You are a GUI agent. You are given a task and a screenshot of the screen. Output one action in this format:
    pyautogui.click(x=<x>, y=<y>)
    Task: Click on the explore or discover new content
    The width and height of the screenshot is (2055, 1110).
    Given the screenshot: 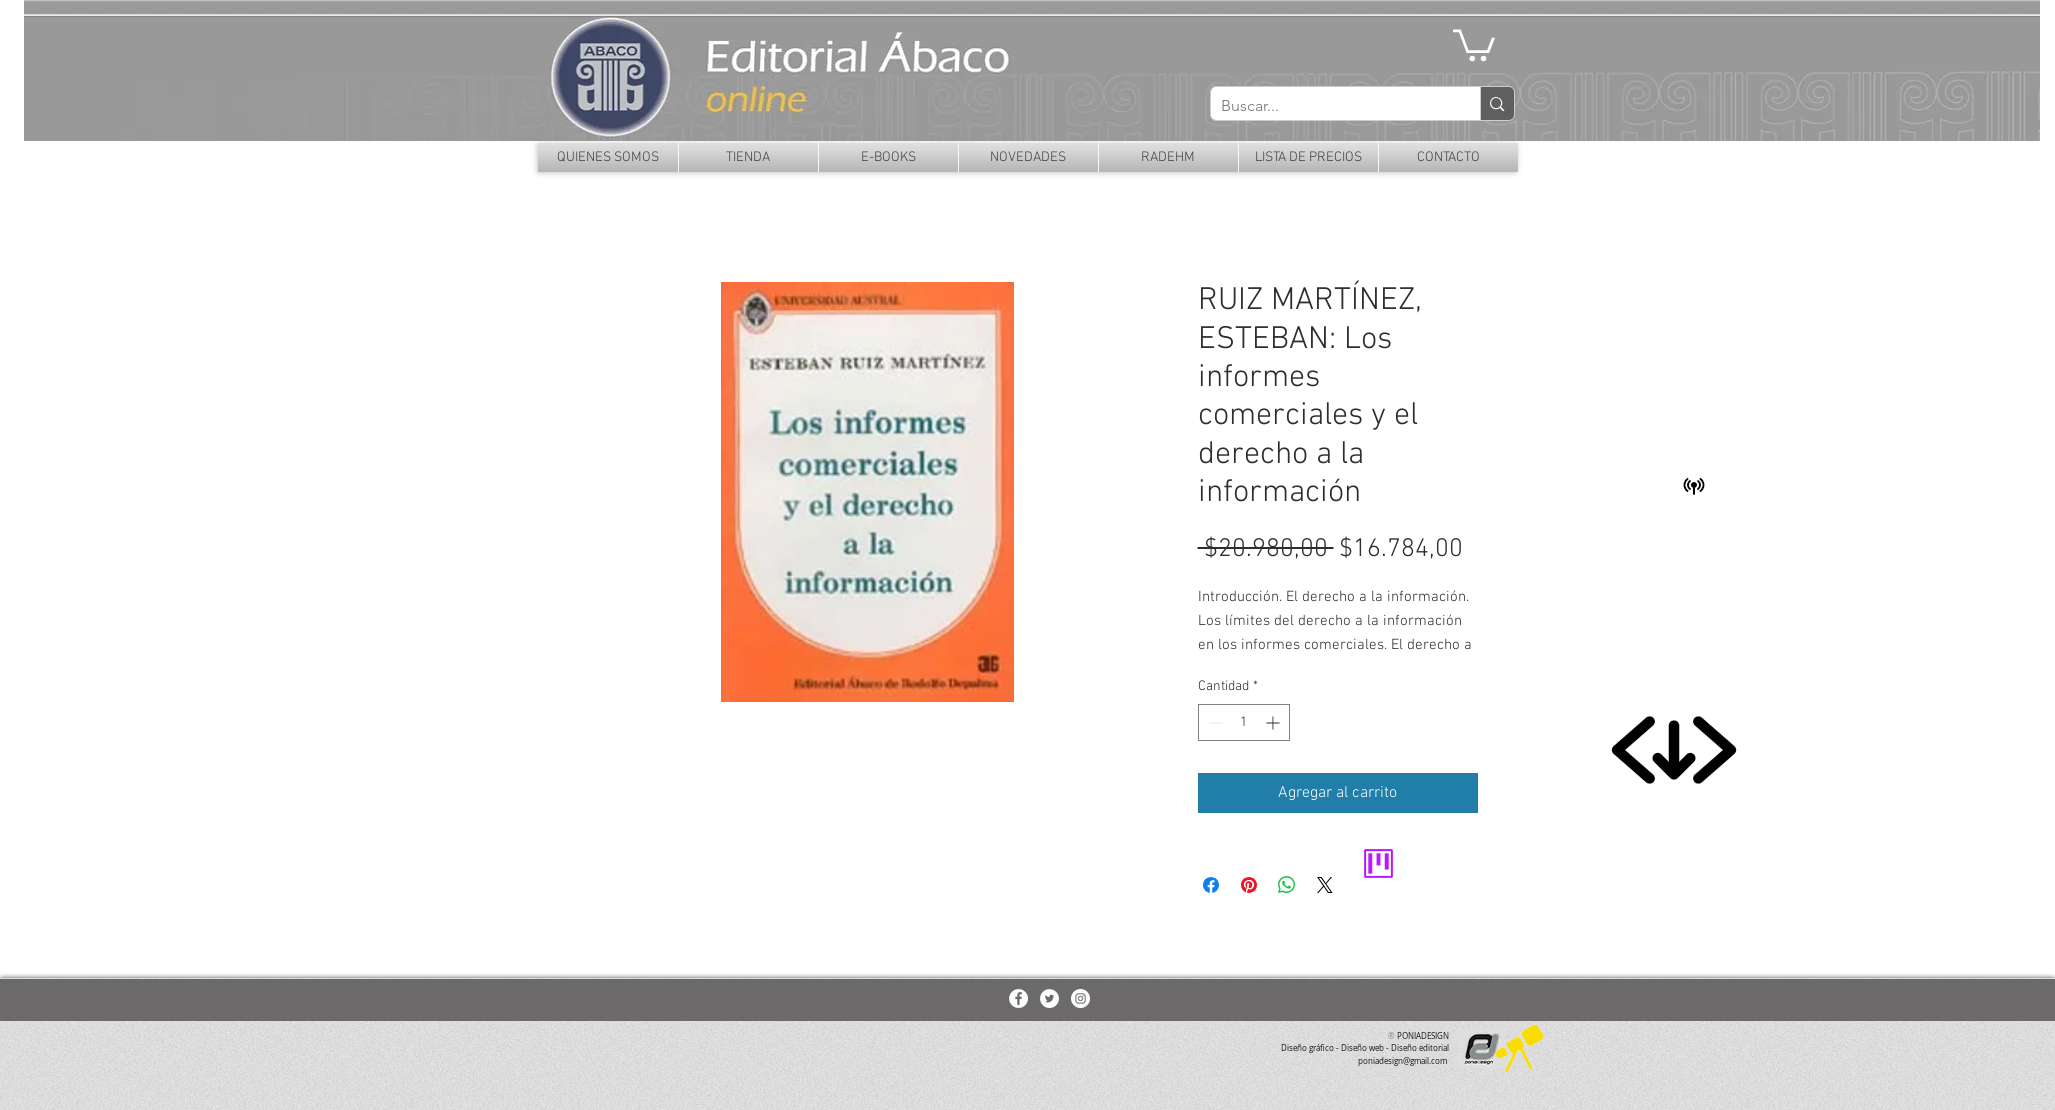 What is the action you would take?
    pyautogui.click(x=1519, y=1048)
    